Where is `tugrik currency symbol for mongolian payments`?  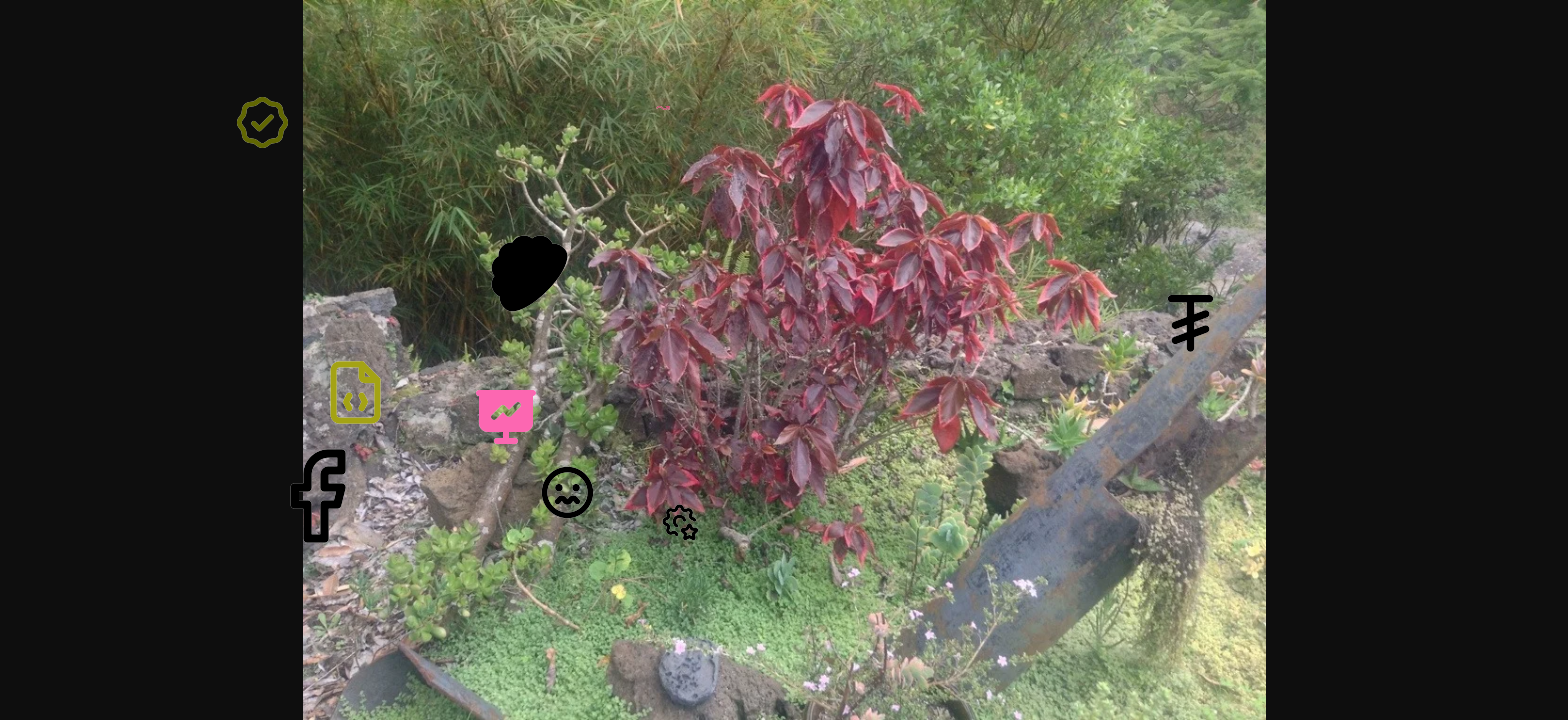 tugrik currency symbol for mongolian payments is located at coordinates (1190, 321).